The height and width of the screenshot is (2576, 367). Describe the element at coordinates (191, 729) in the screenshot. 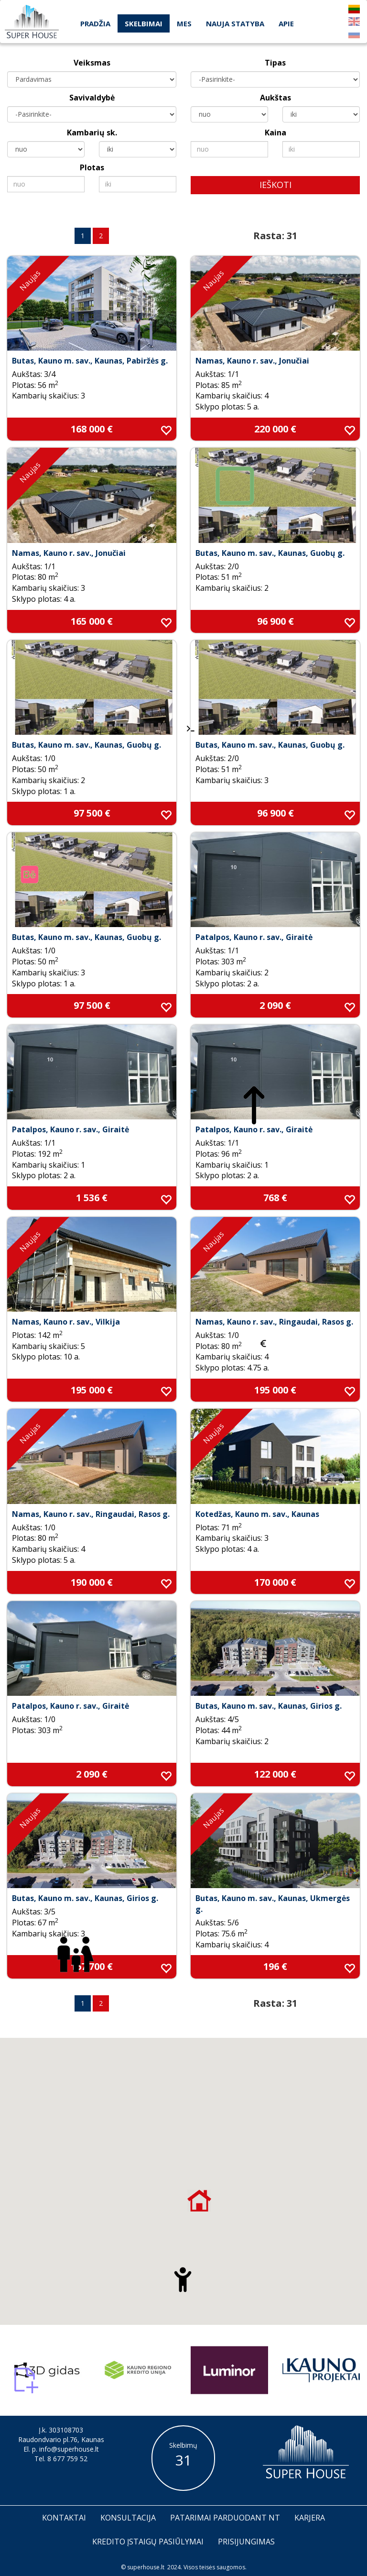

I see `open command line or terminal` at that location.